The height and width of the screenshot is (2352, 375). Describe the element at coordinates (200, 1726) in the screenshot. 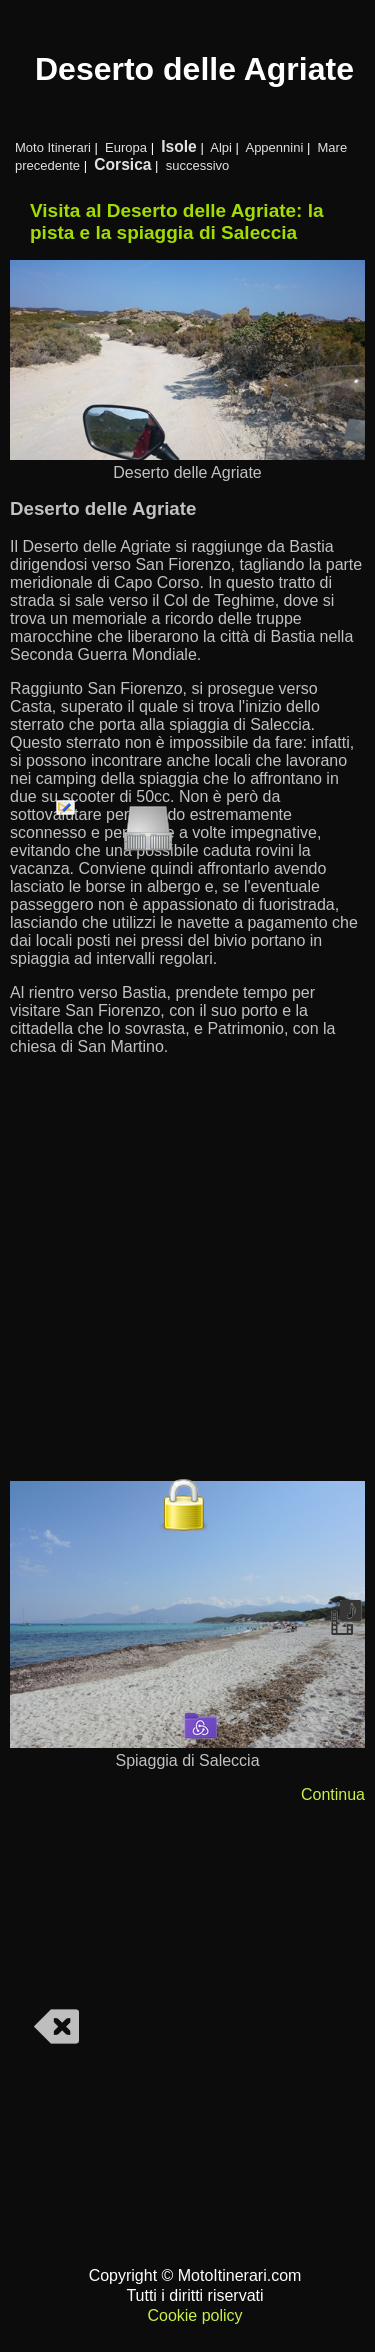

I see `folder containing redux state management files` at that location.